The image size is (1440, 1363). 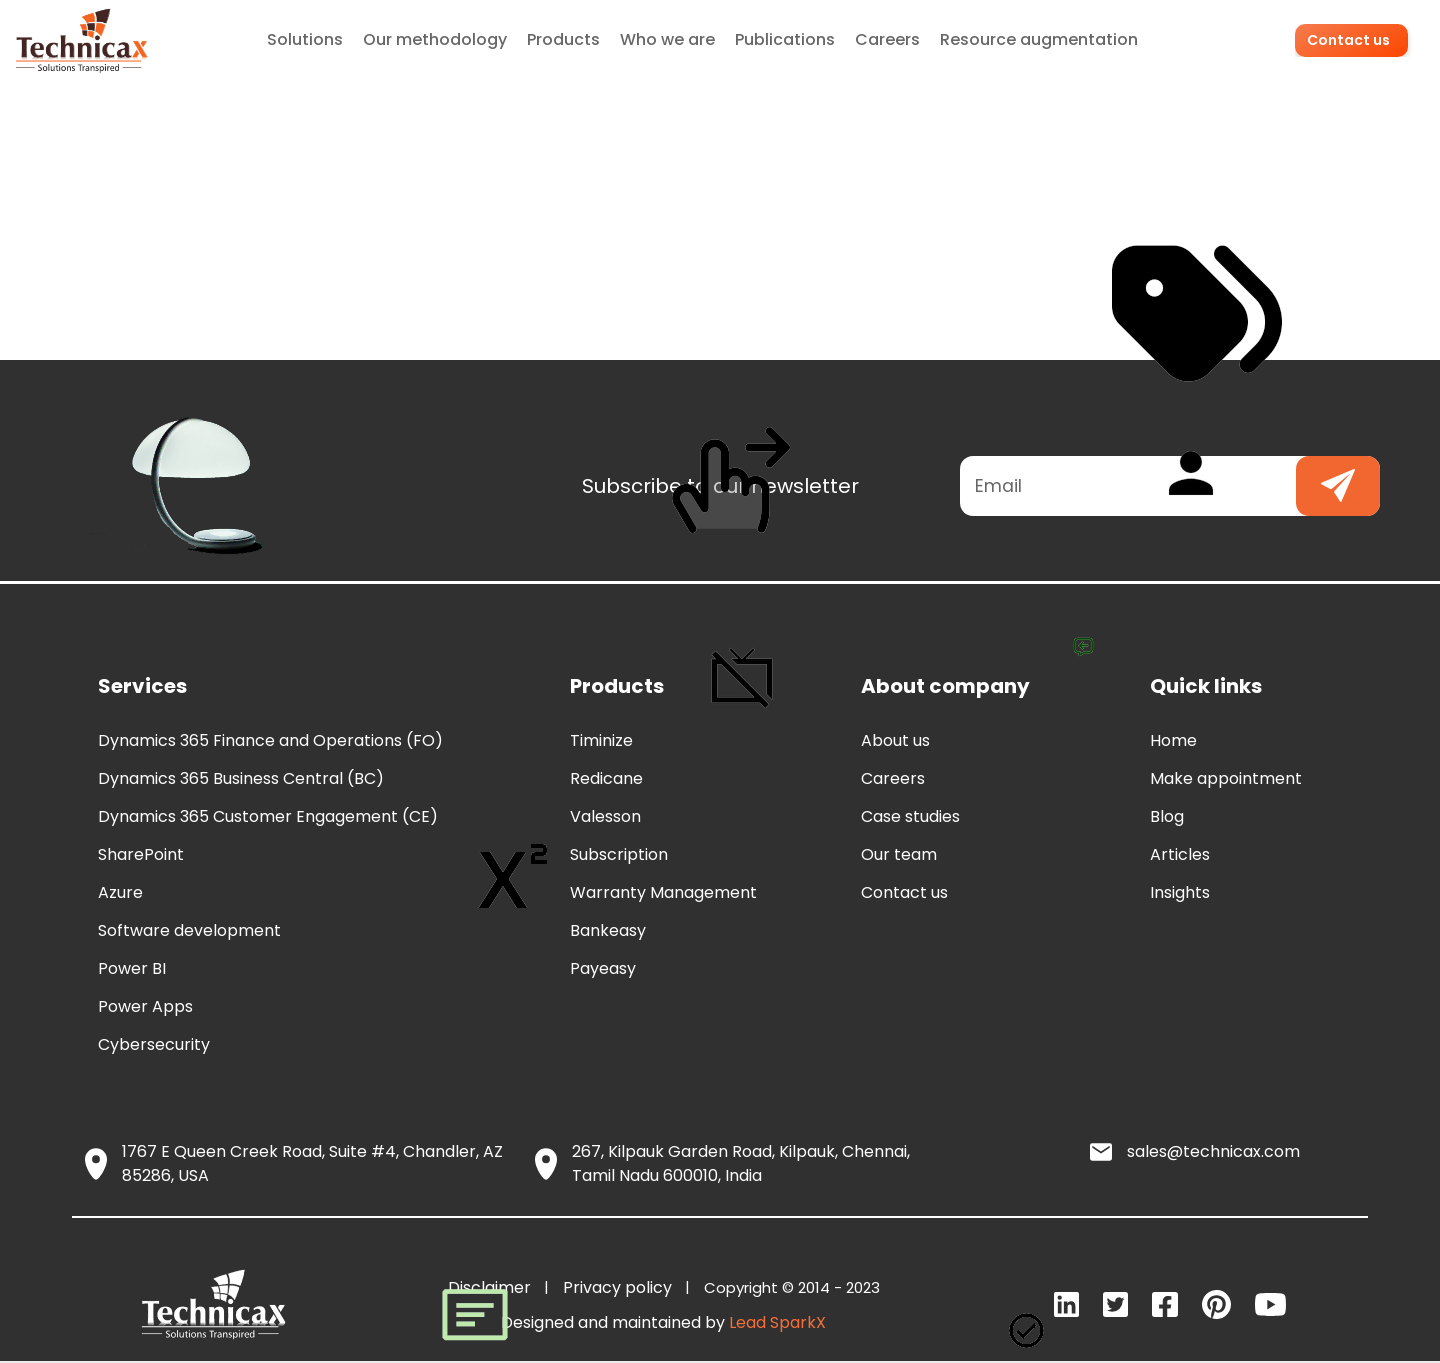 What do you see at coordinates (1197, 305) in the screenshot?
I see `manage tags or labels` at bounding box center [1197, 305].